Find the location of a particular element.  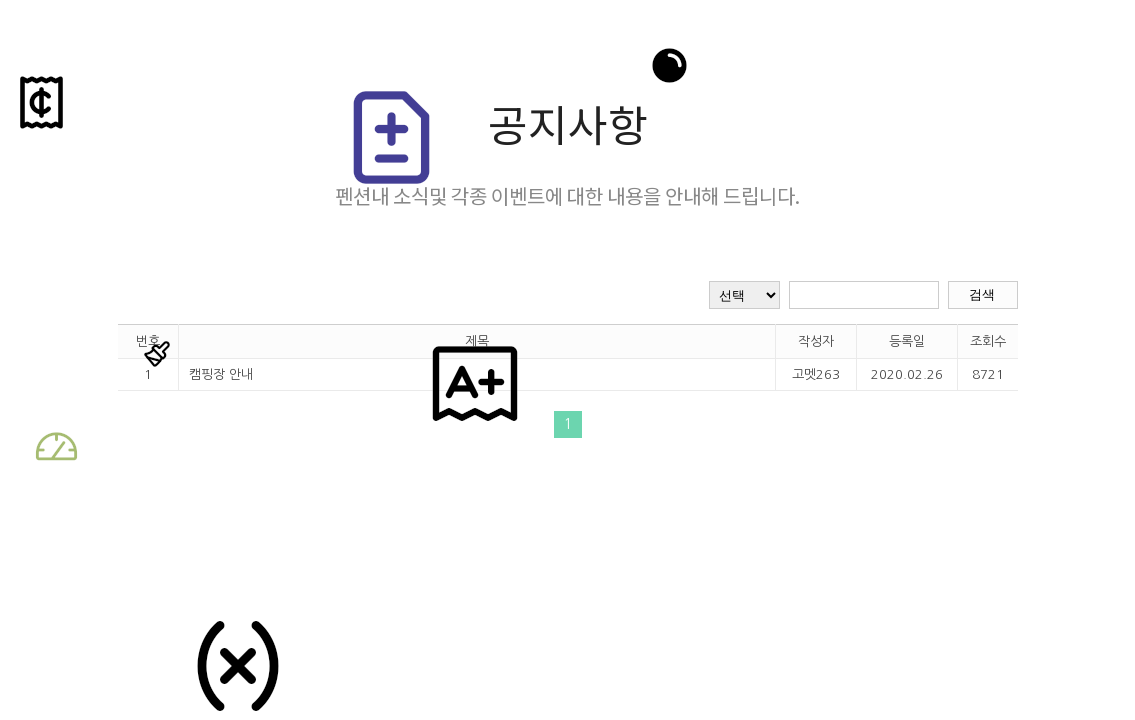

view file differences or changes is located at coordinates (391, 137).